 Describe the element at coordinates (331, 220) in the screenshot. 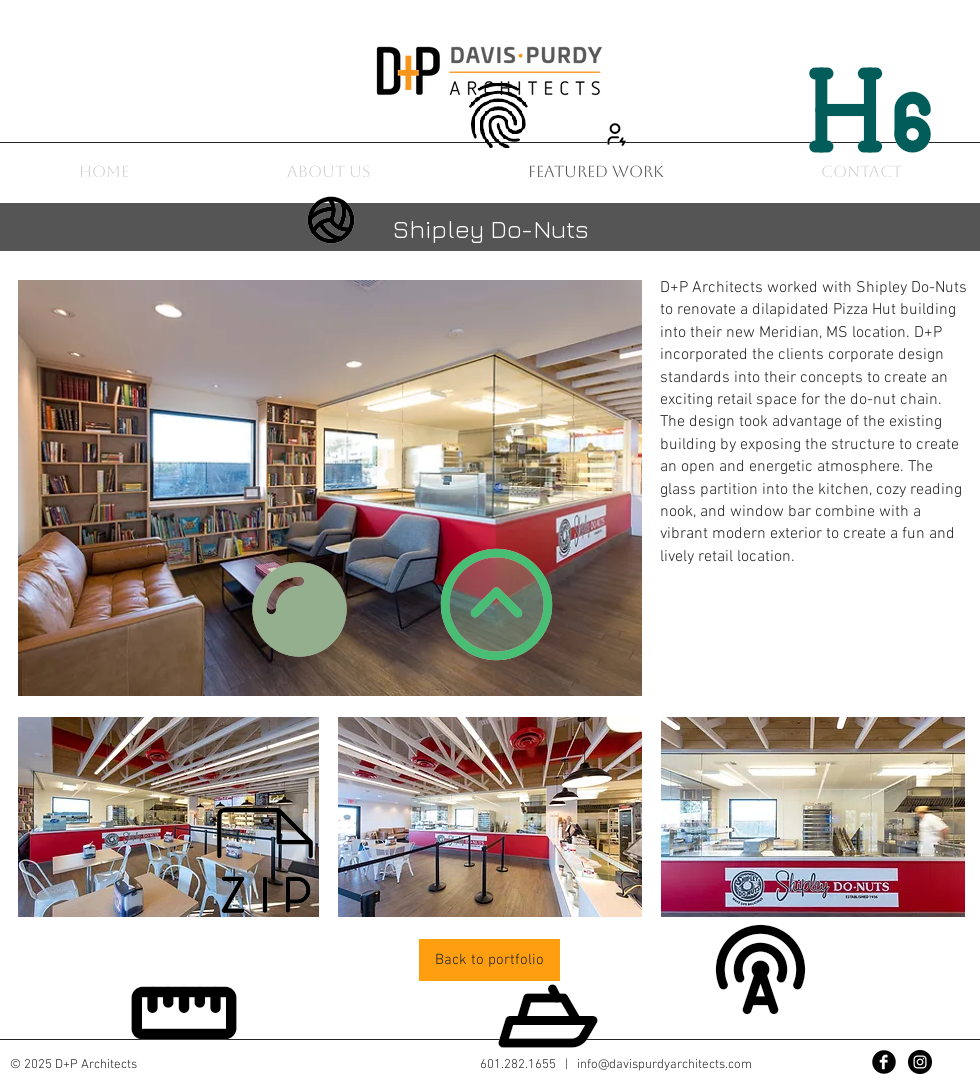

I see `access volleyball or beach sports content` at that location.